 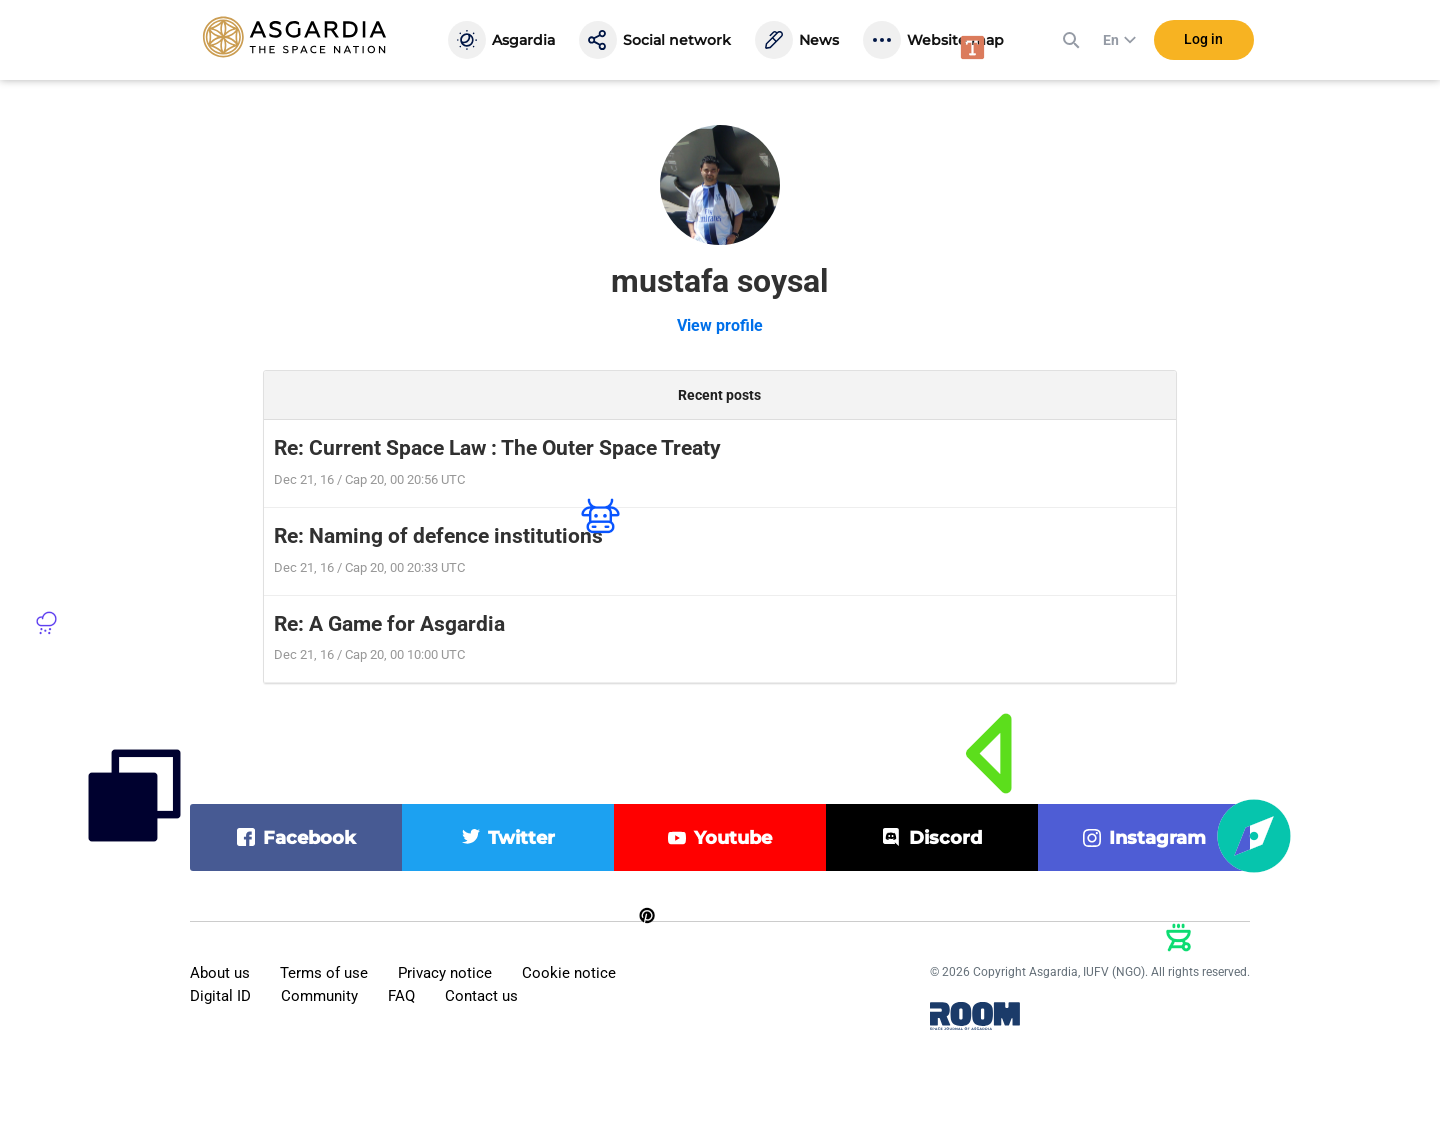 I want to click on browse farm or agriculture related content, so click(x=600, y=516).